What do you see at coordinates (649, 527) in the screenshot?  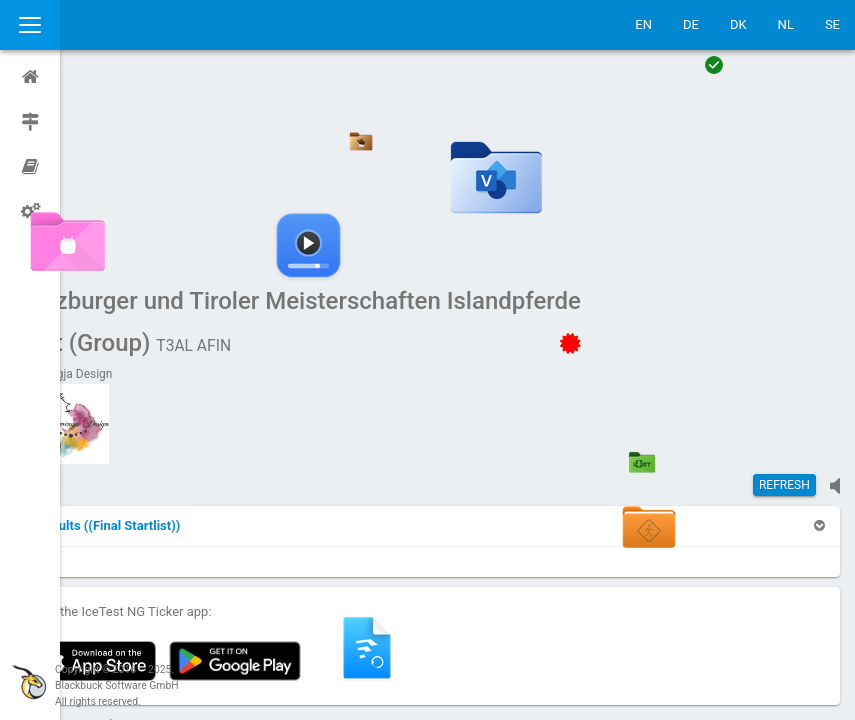 I see `open public or shared folder` at bounding box center [649, 527].